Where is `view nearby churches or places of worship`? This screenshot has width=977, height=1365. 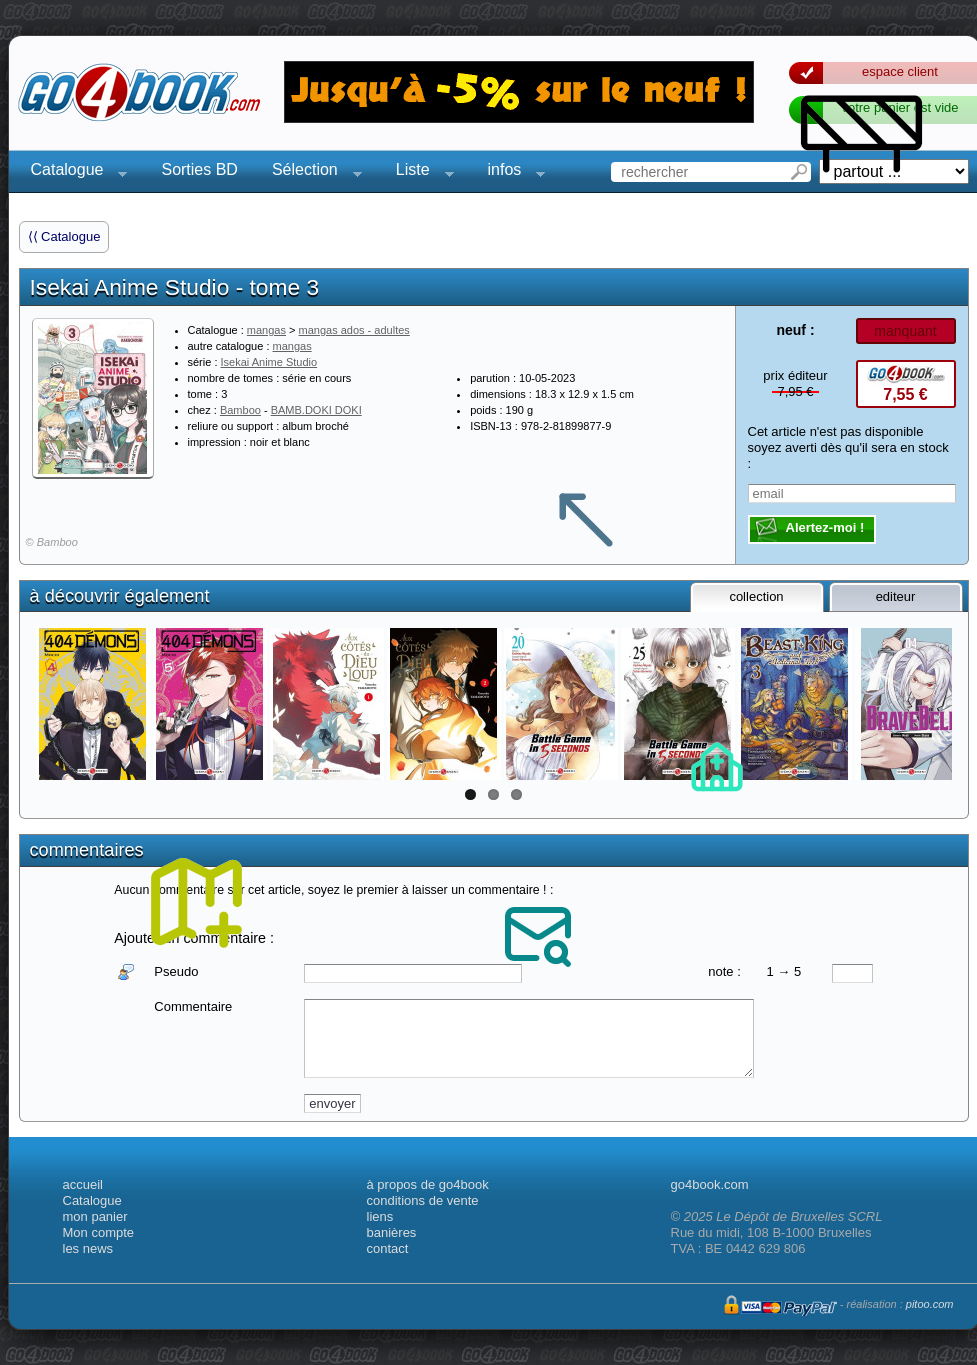 view nearby churches or places of worship is located at coordinates (717, 768).